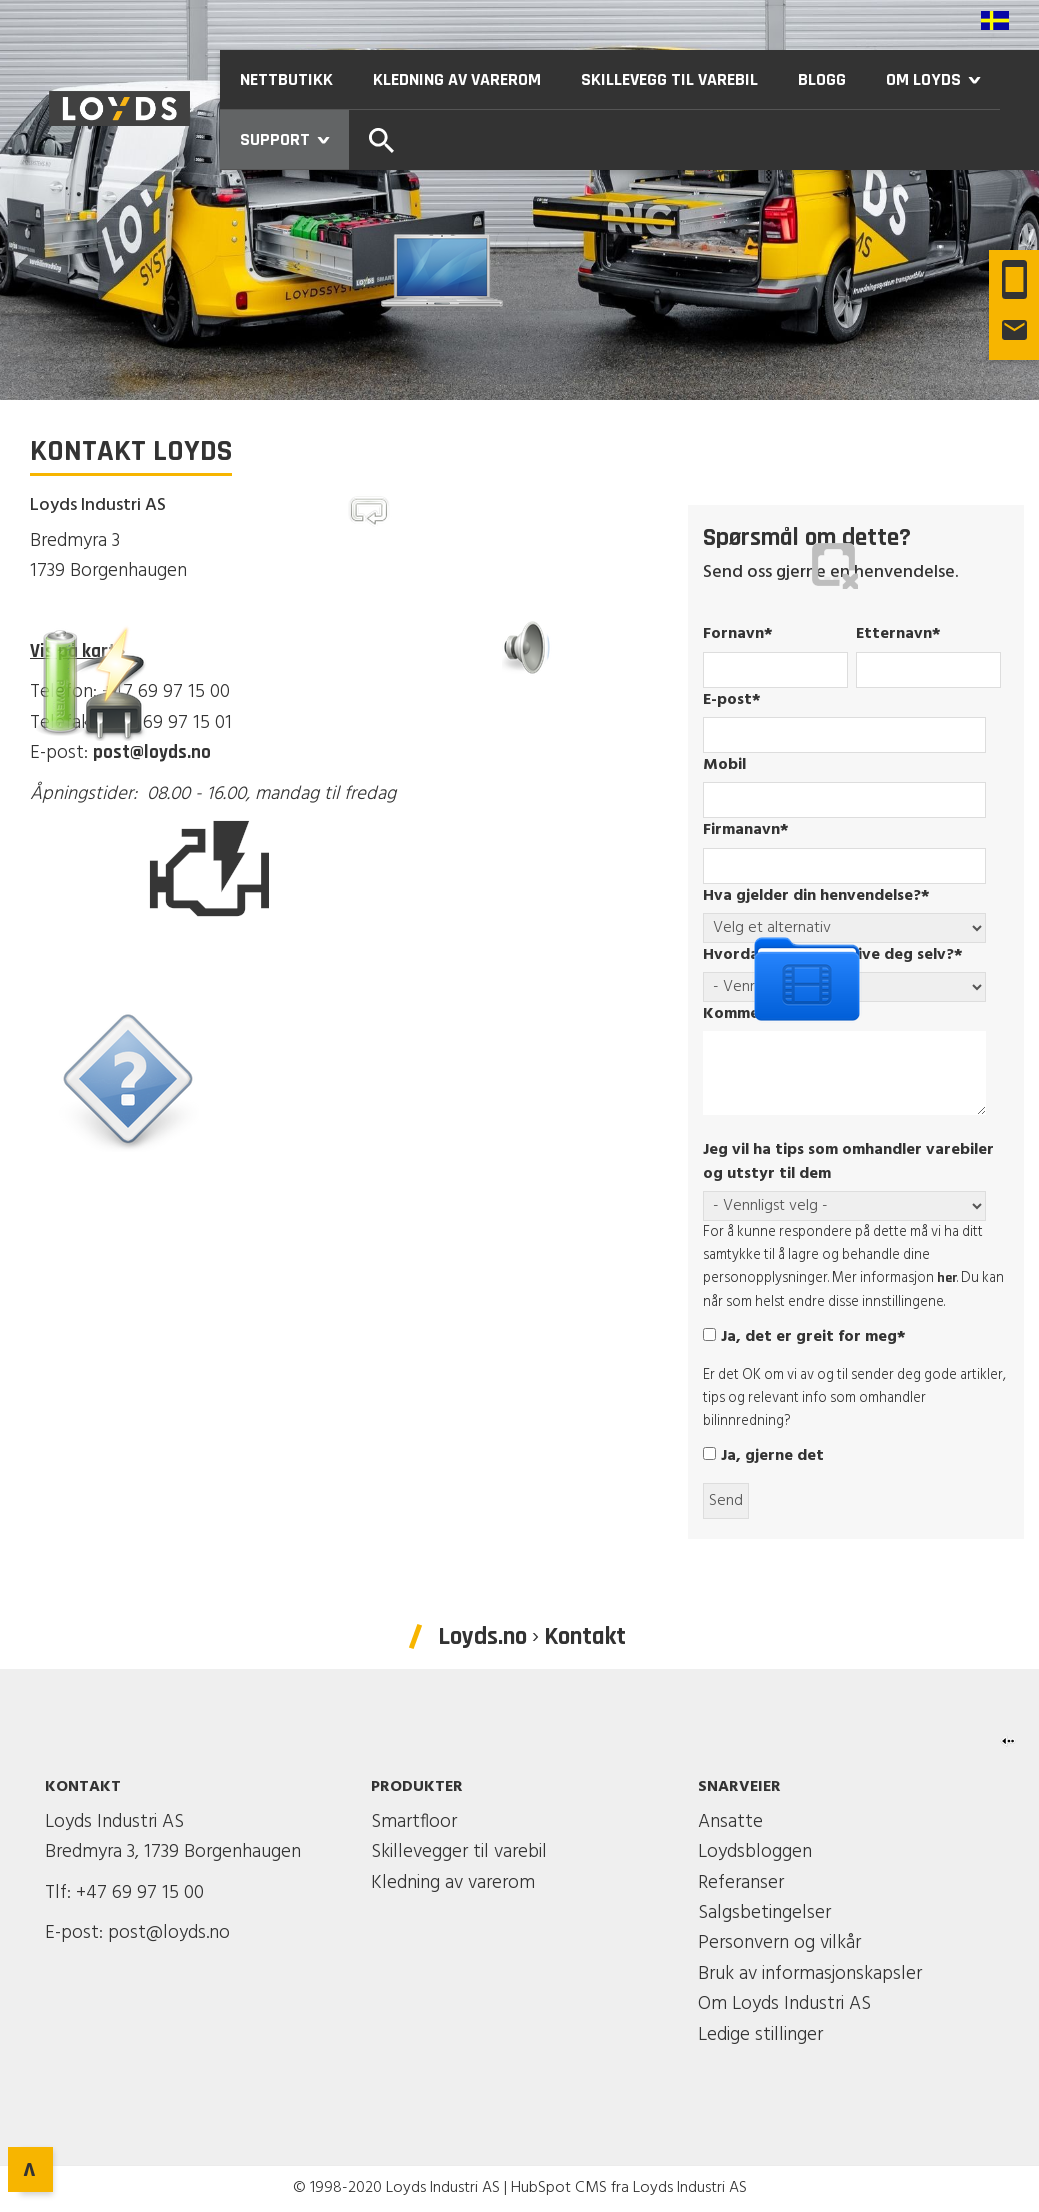  What do you see at coordinates (530, 647) in the screenshot?
I see `indicates audio is set to low volume` at bounding box center [530, 647].